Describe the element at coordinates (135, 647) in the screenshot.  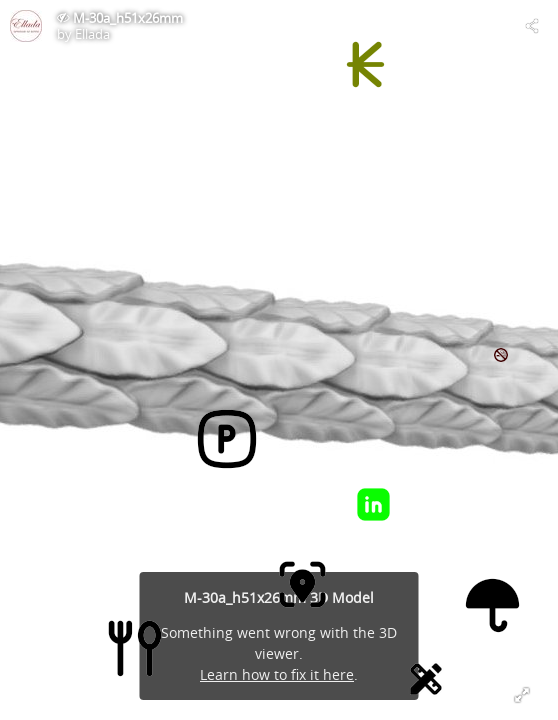
I see `access food or dining options` at that location.